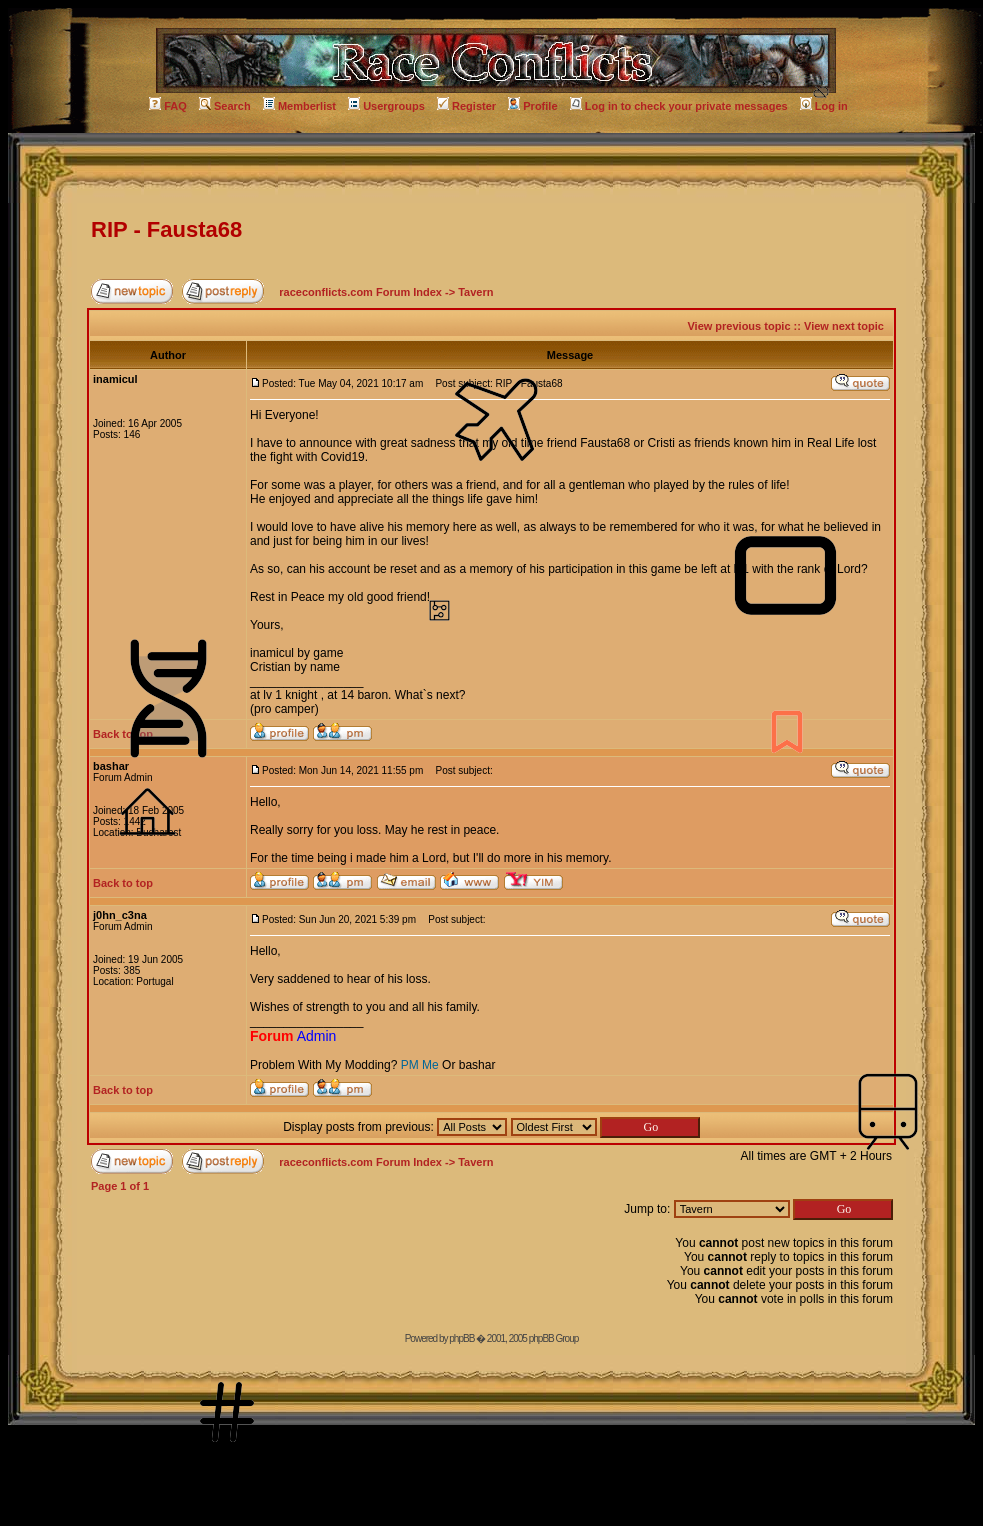 Image resolution: width=983 pixels, height=1526 pixels. I want to click on add or search for hashtags, so click(227, 1412).